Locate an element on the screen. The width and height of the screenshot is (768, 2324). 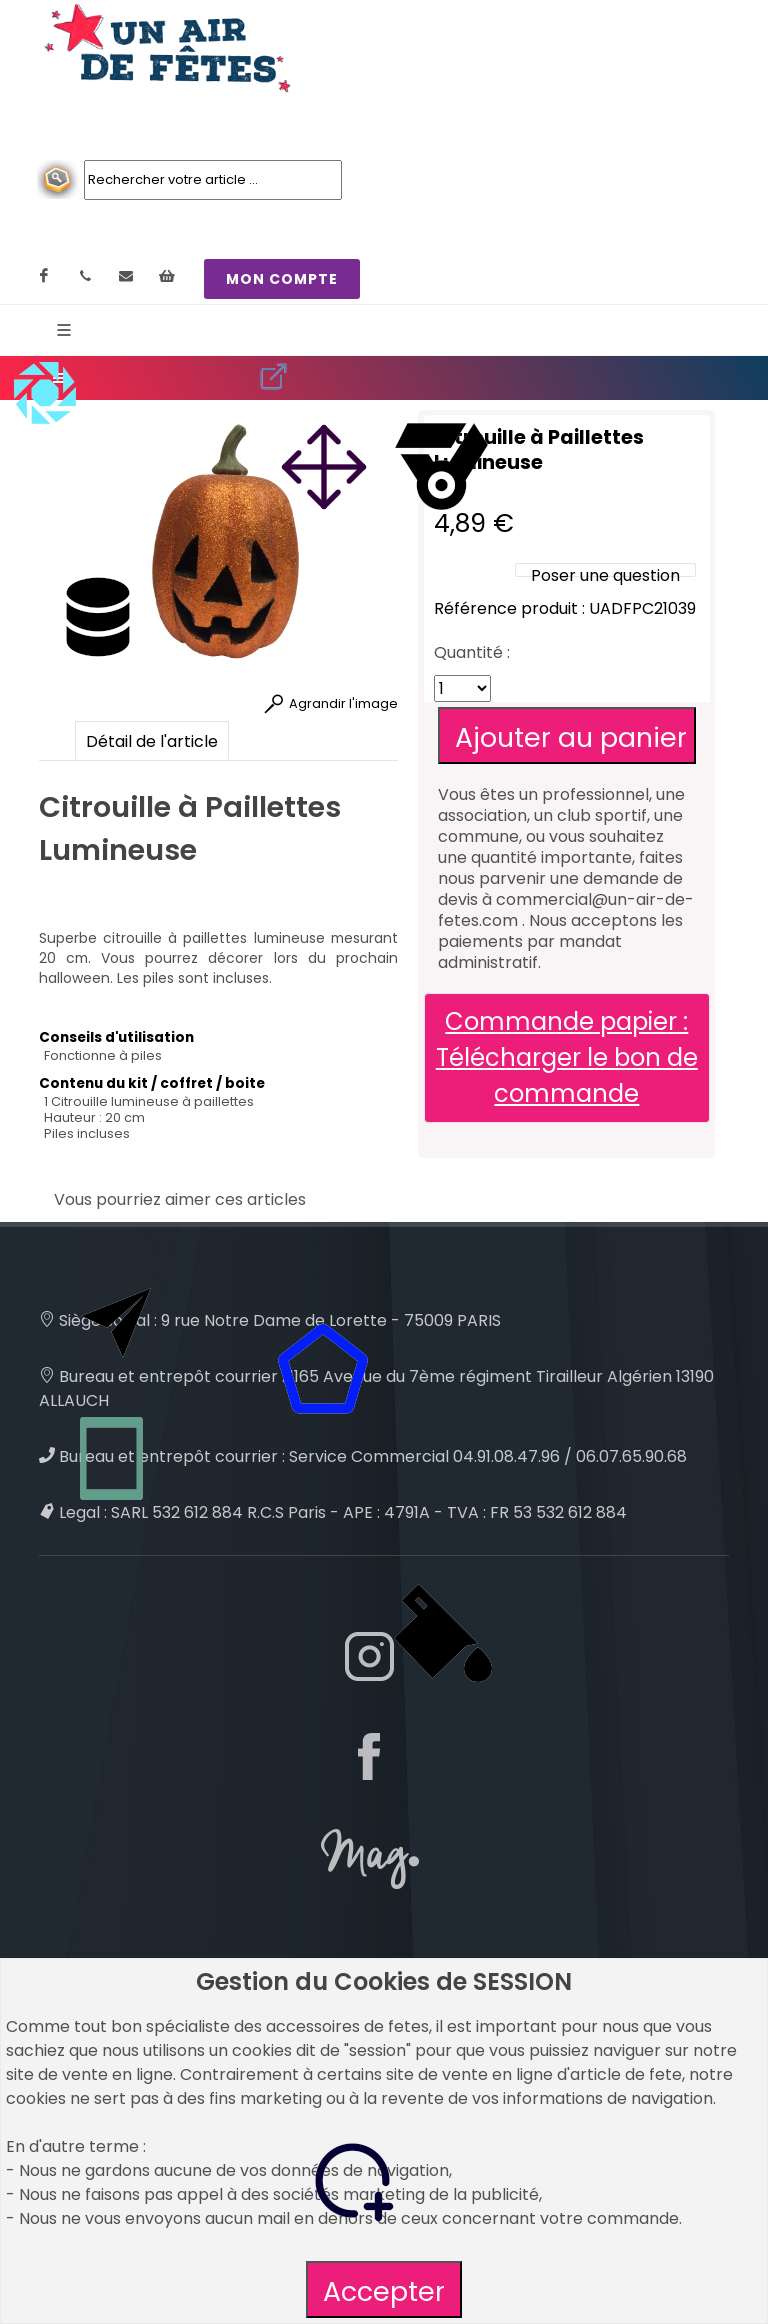
view achievements or awards is located at coordinates (441, 466).